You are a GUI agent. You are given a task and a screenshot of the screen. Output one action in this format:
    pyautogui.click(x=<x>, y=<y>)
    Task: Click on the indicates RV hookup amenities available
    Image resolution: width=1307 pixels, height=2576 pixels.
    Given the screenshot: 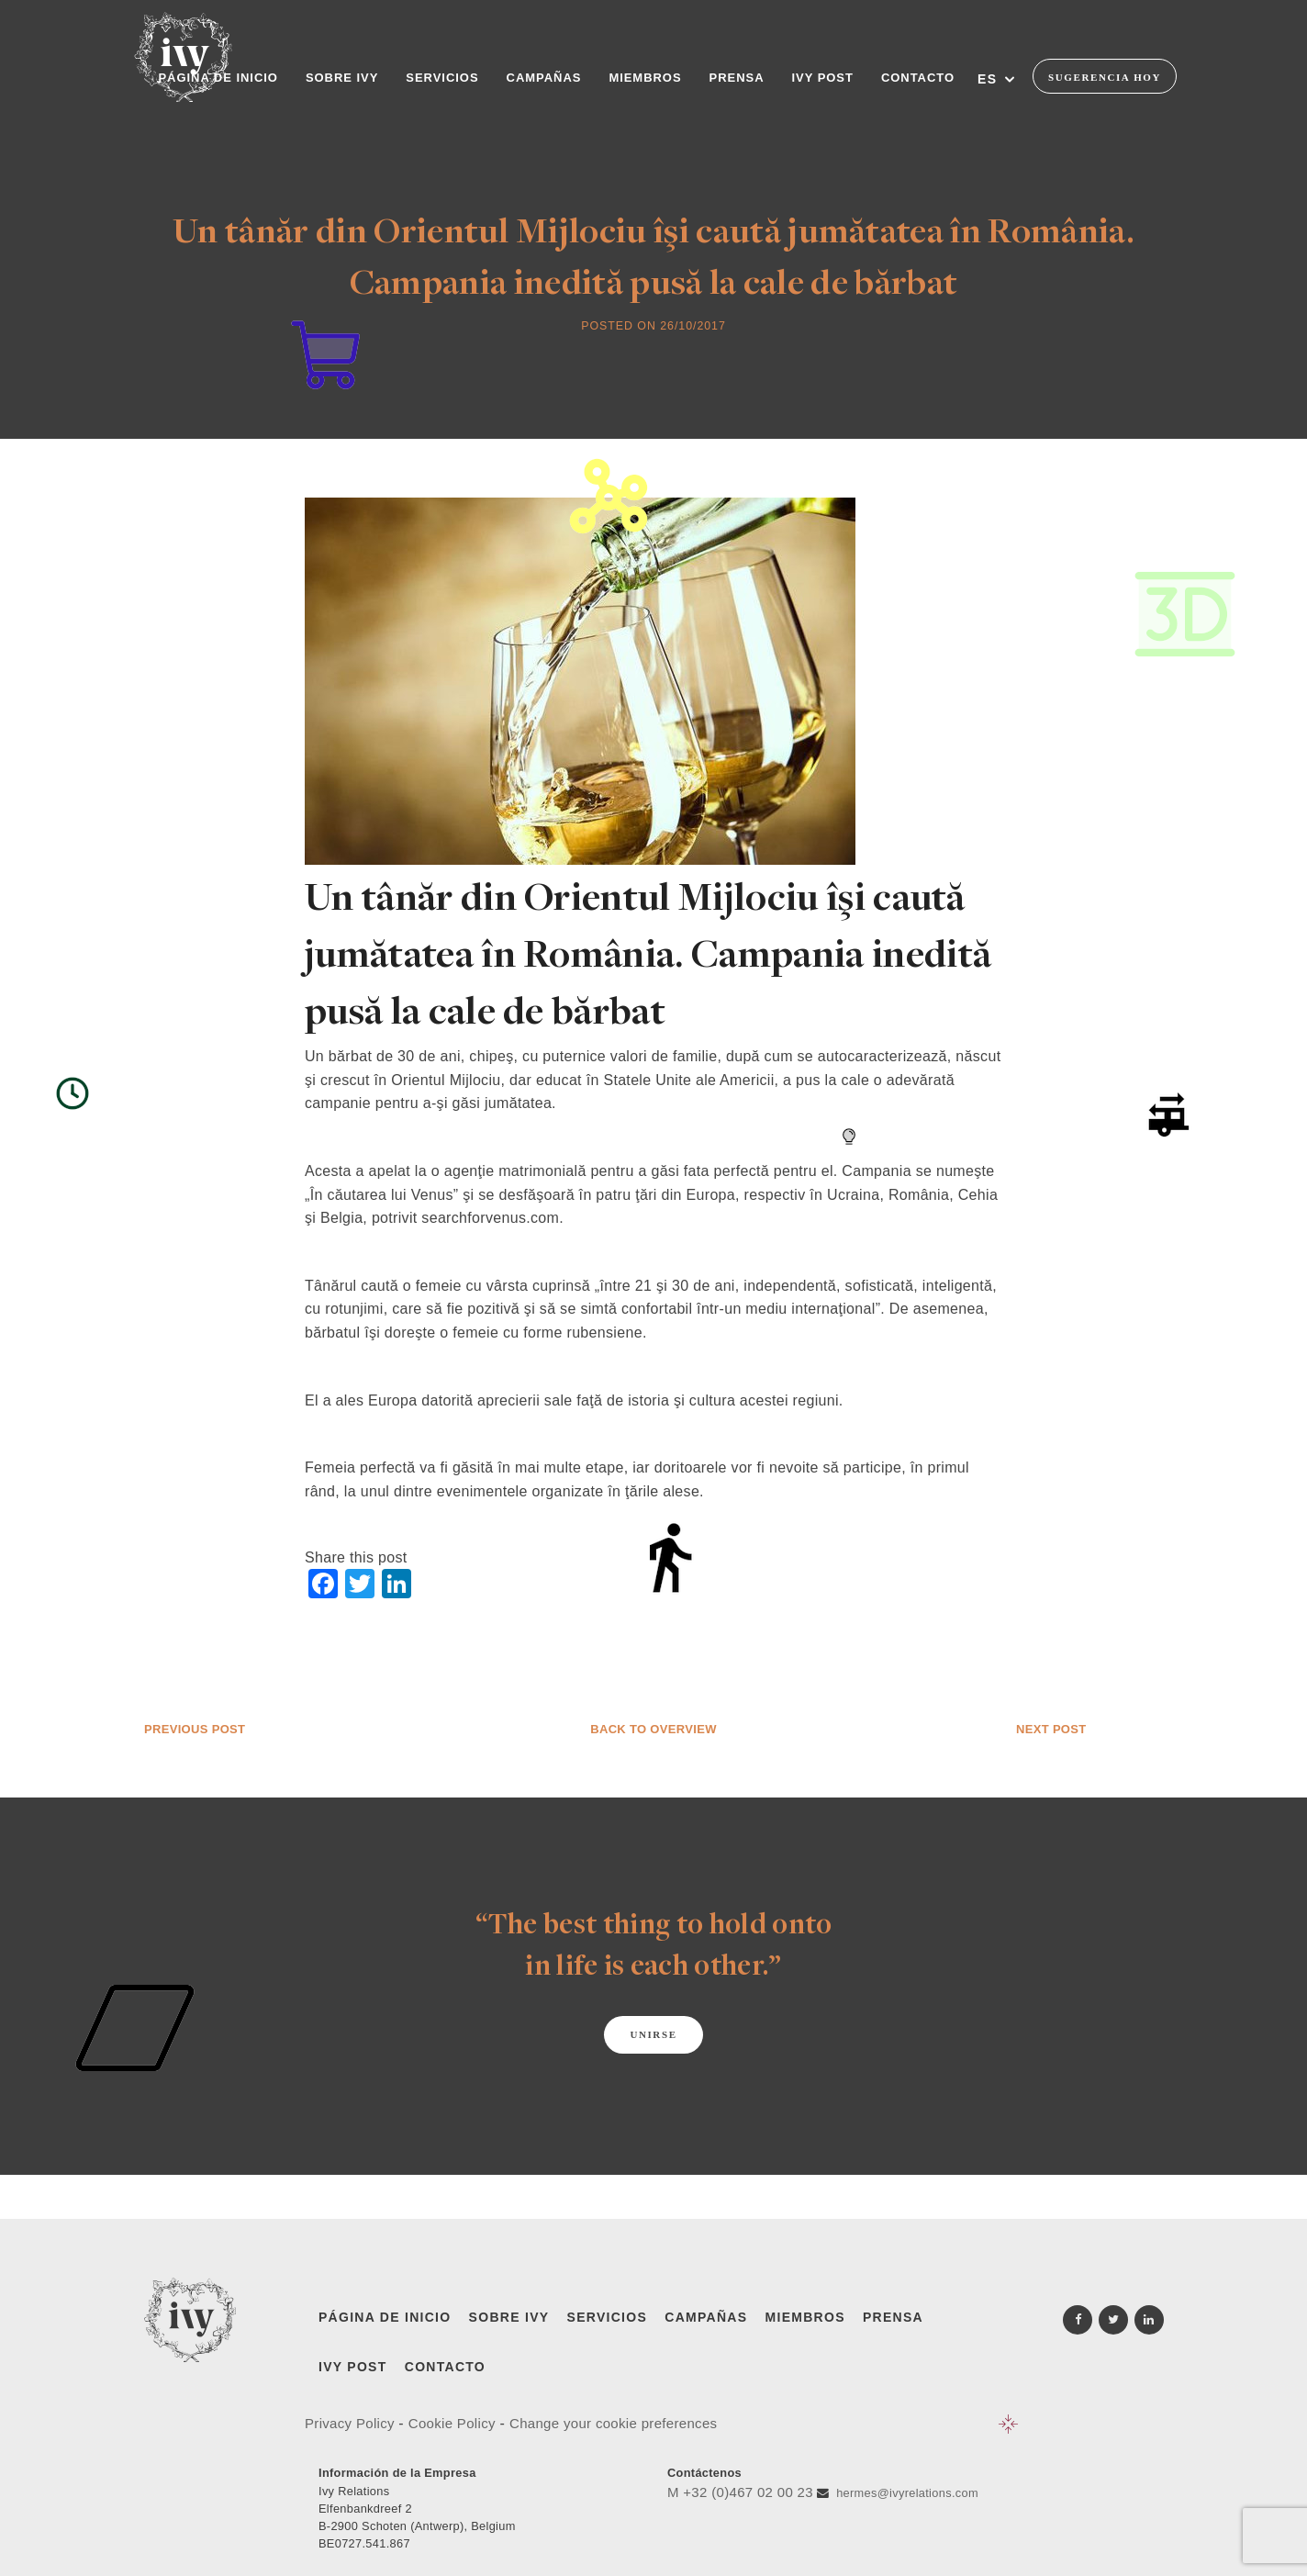 What is the action you would take?
    pyautogui.click(x=1167, y=1114)
    